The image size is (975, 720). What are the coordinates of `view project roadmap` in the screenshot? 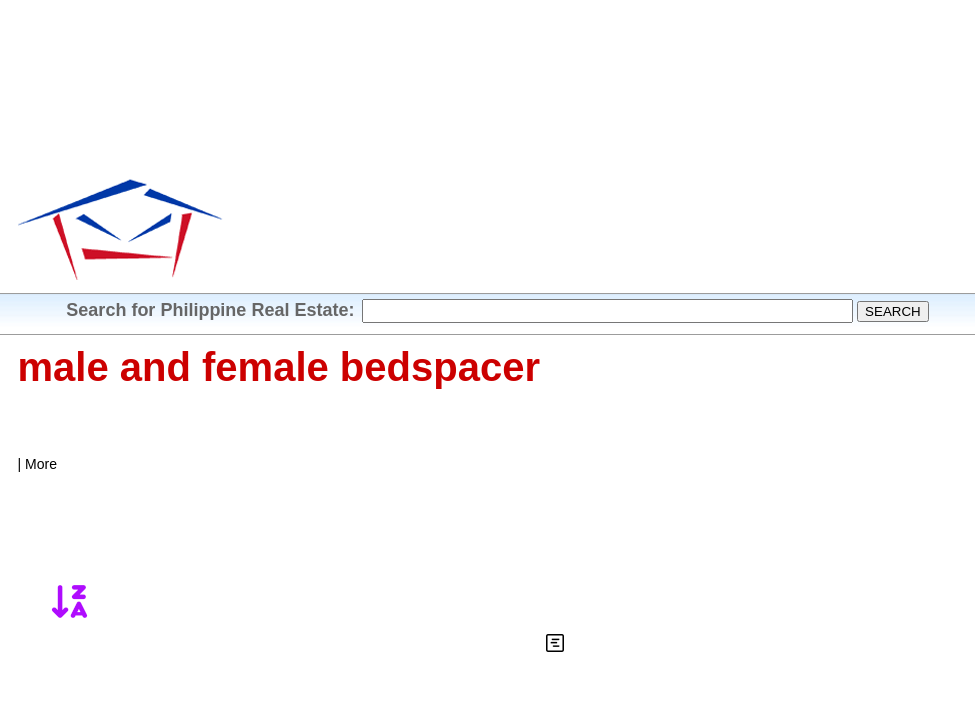 It's located at (555, 643).